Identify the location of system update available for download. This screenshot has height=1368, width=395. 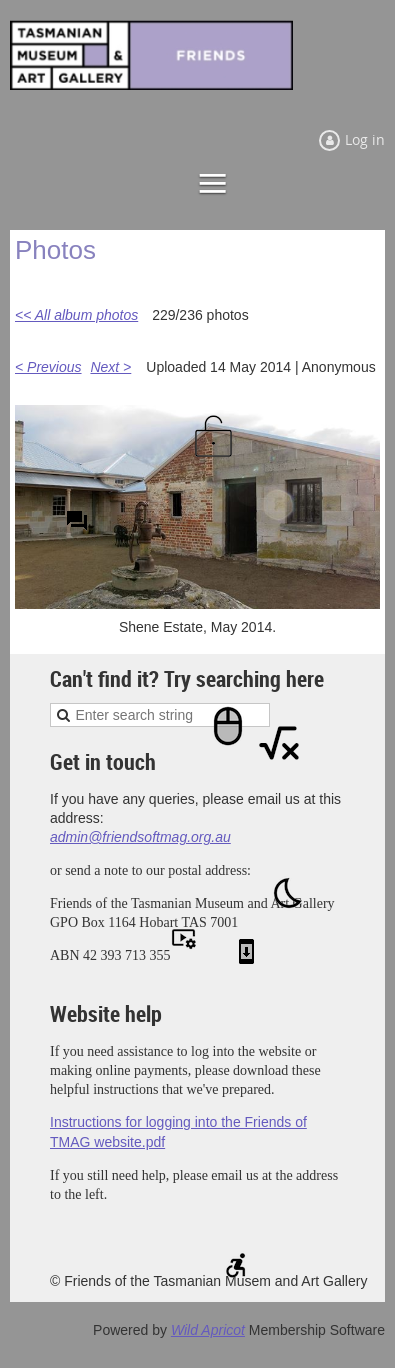
(246, 951).